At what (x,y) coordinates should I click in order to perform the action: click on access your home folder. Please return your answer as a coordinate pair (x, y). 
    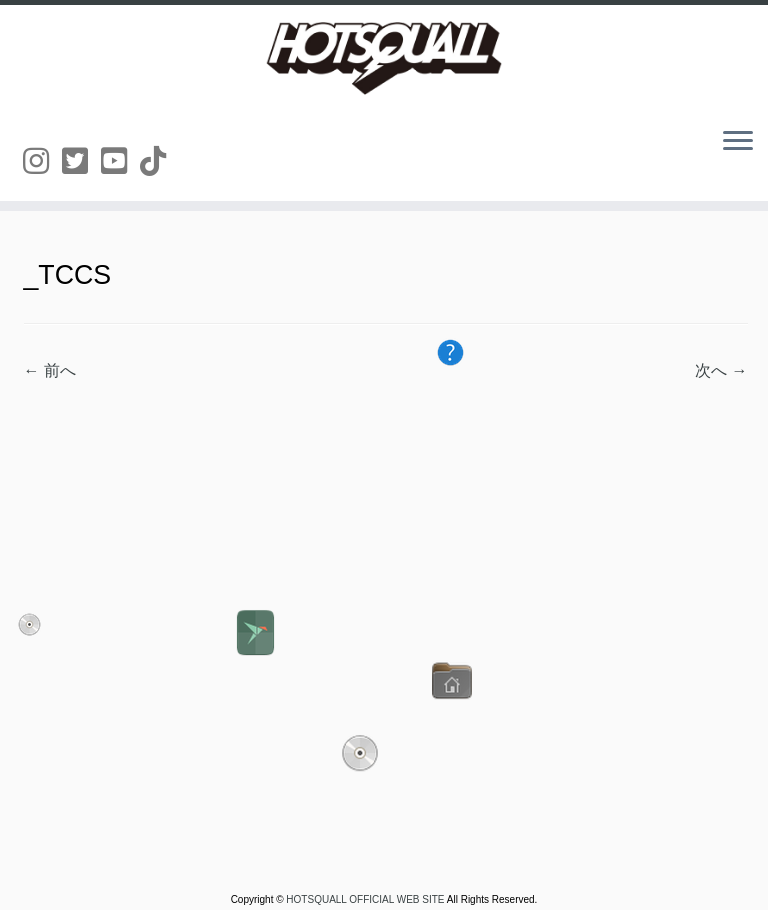
    Looking at the image, I should click on (452, 680).